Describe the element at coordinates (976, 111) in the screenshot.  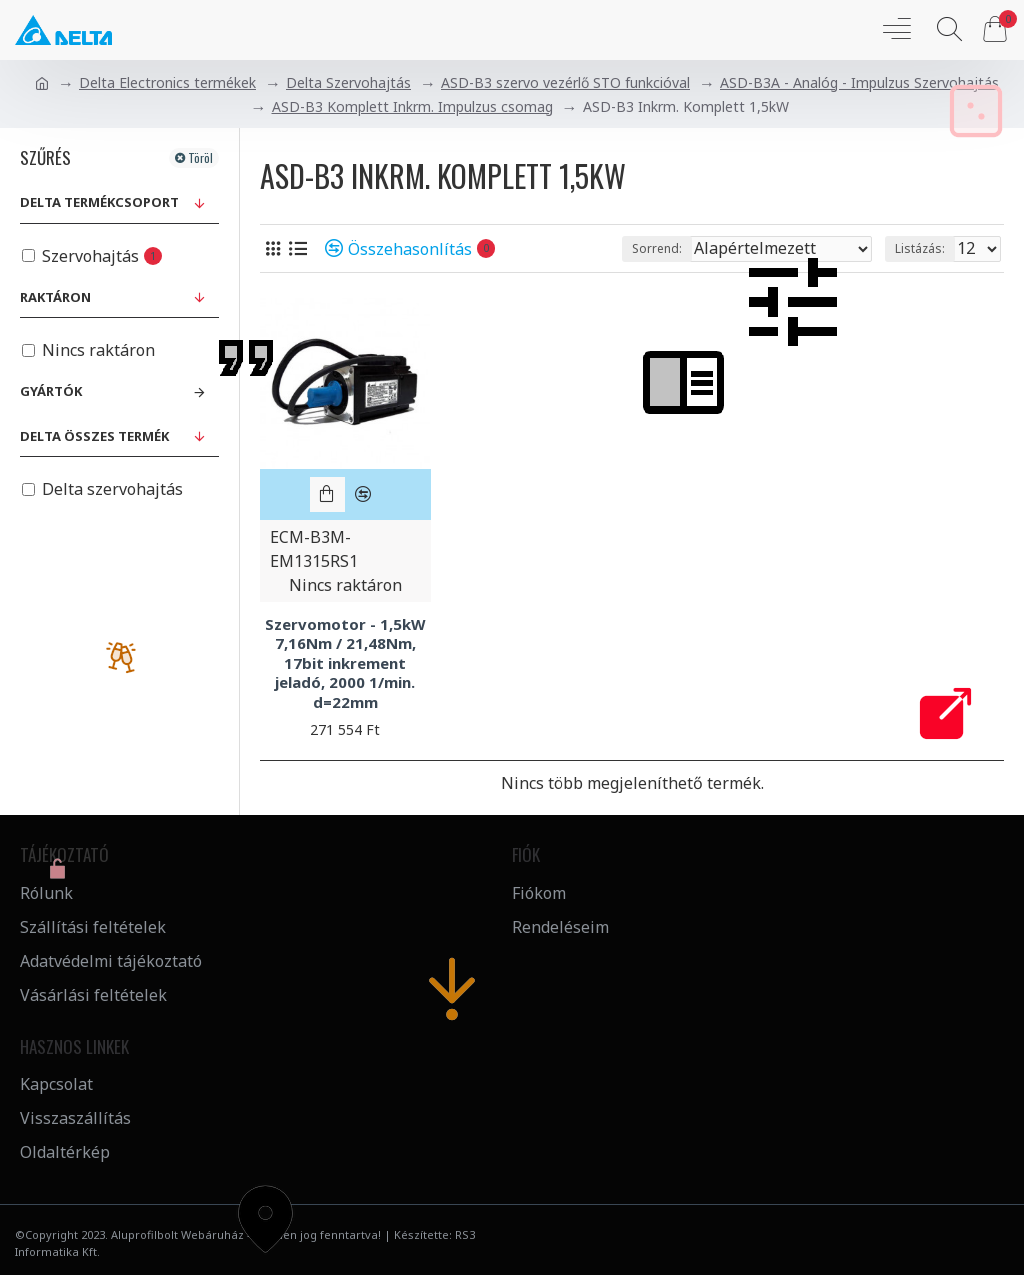
I see `roll the dice in a game` at that location.